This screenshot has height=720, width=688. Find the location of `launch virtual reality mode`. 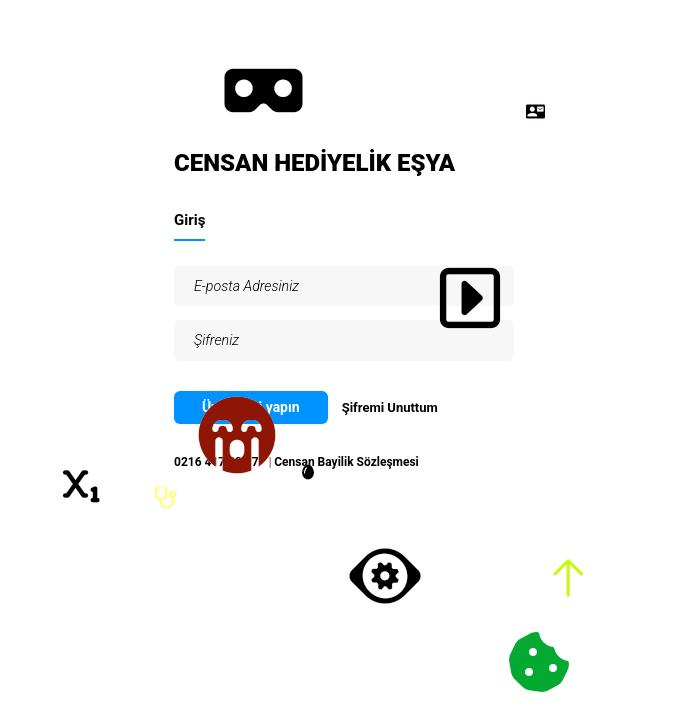

launch virtual reality mode is located at coordinates (263, 90).